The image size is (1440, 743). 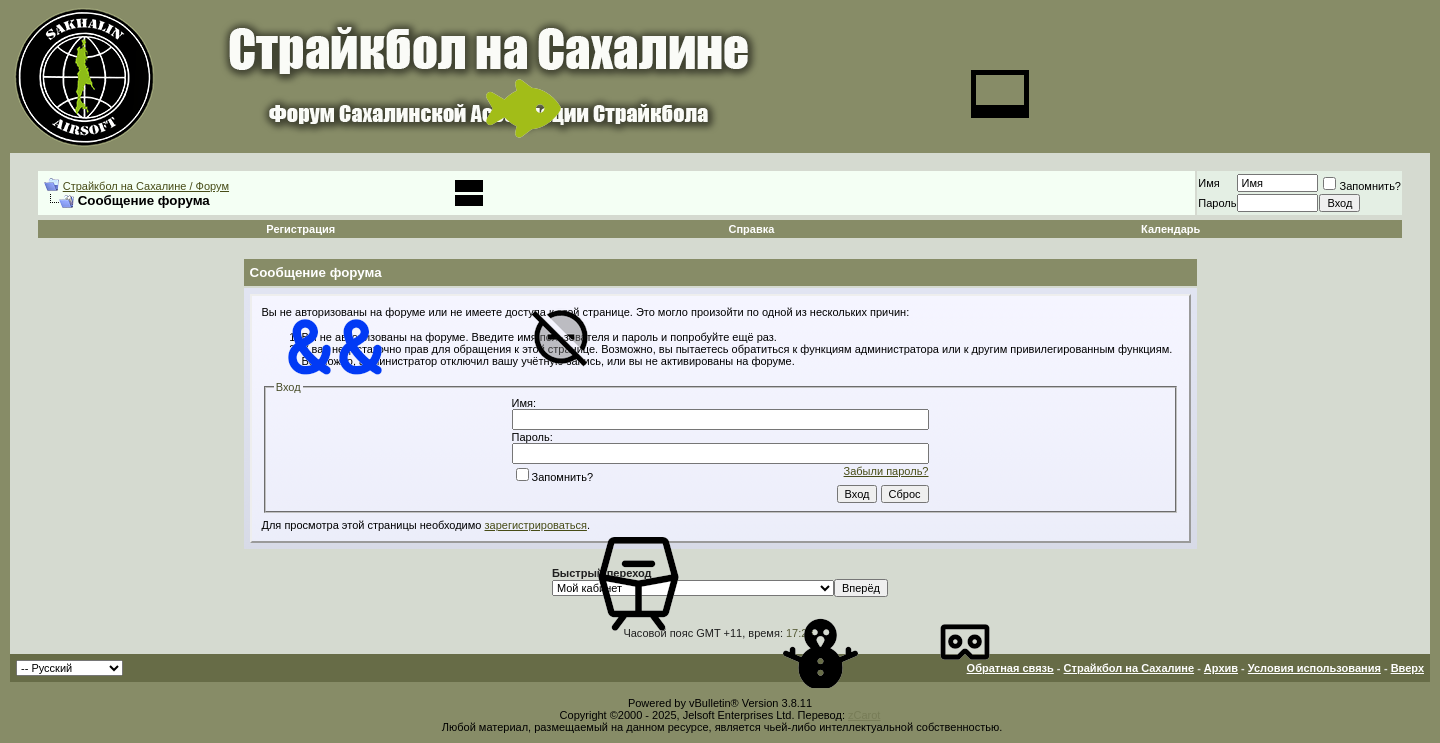 I want to click on video player with caption or subtitle bar, so click(x=1000, y=94).